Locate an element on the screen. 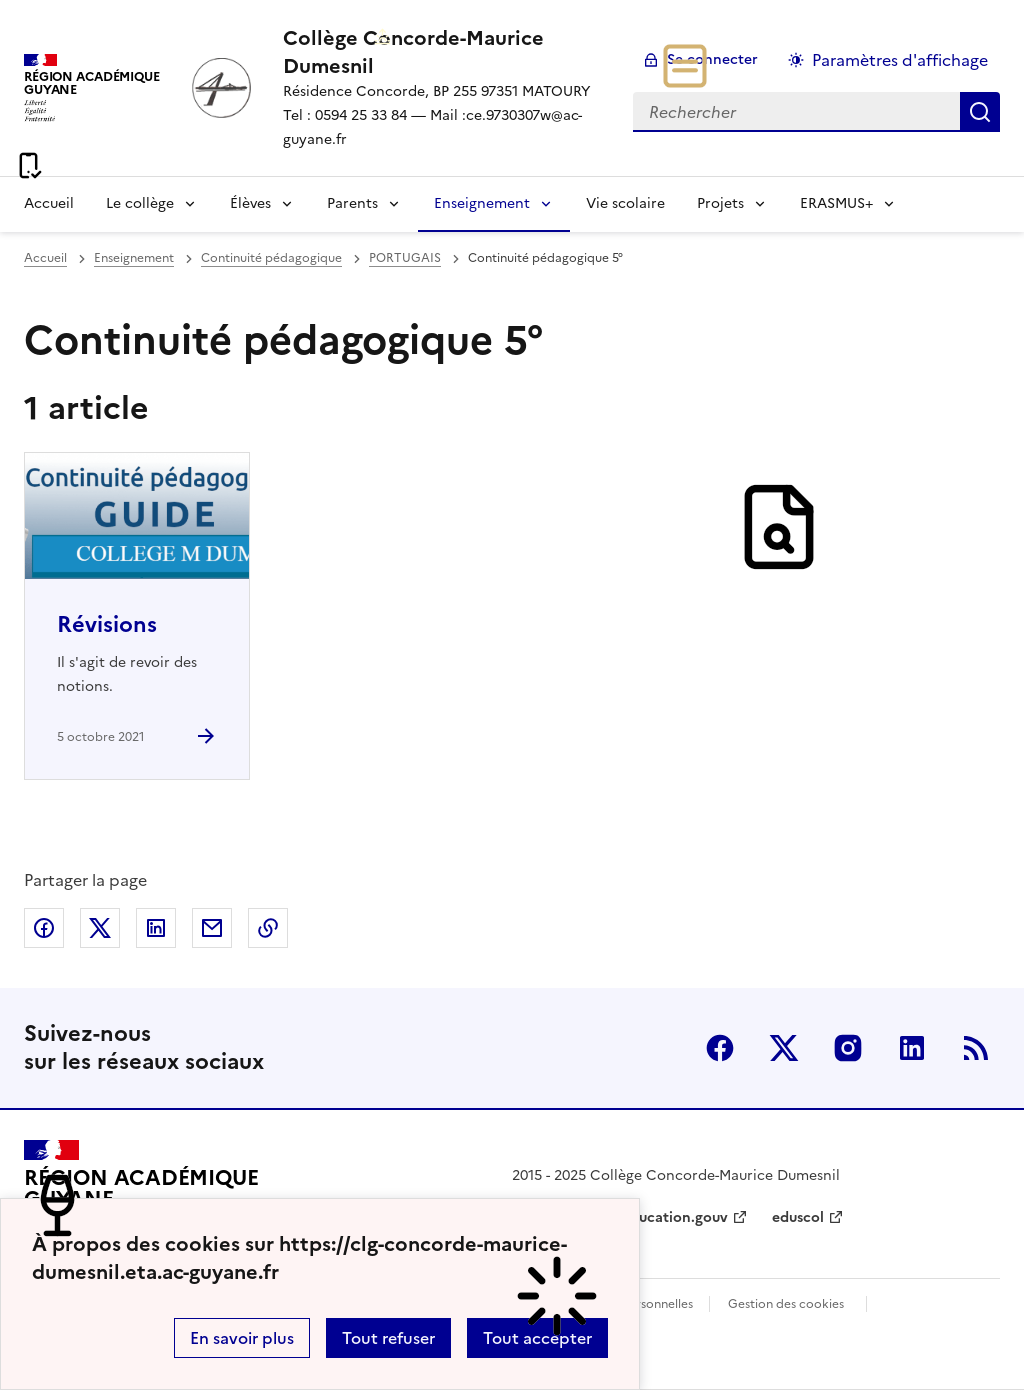  set a morning alarm or wake-up time is located at coordinates (382, 36).